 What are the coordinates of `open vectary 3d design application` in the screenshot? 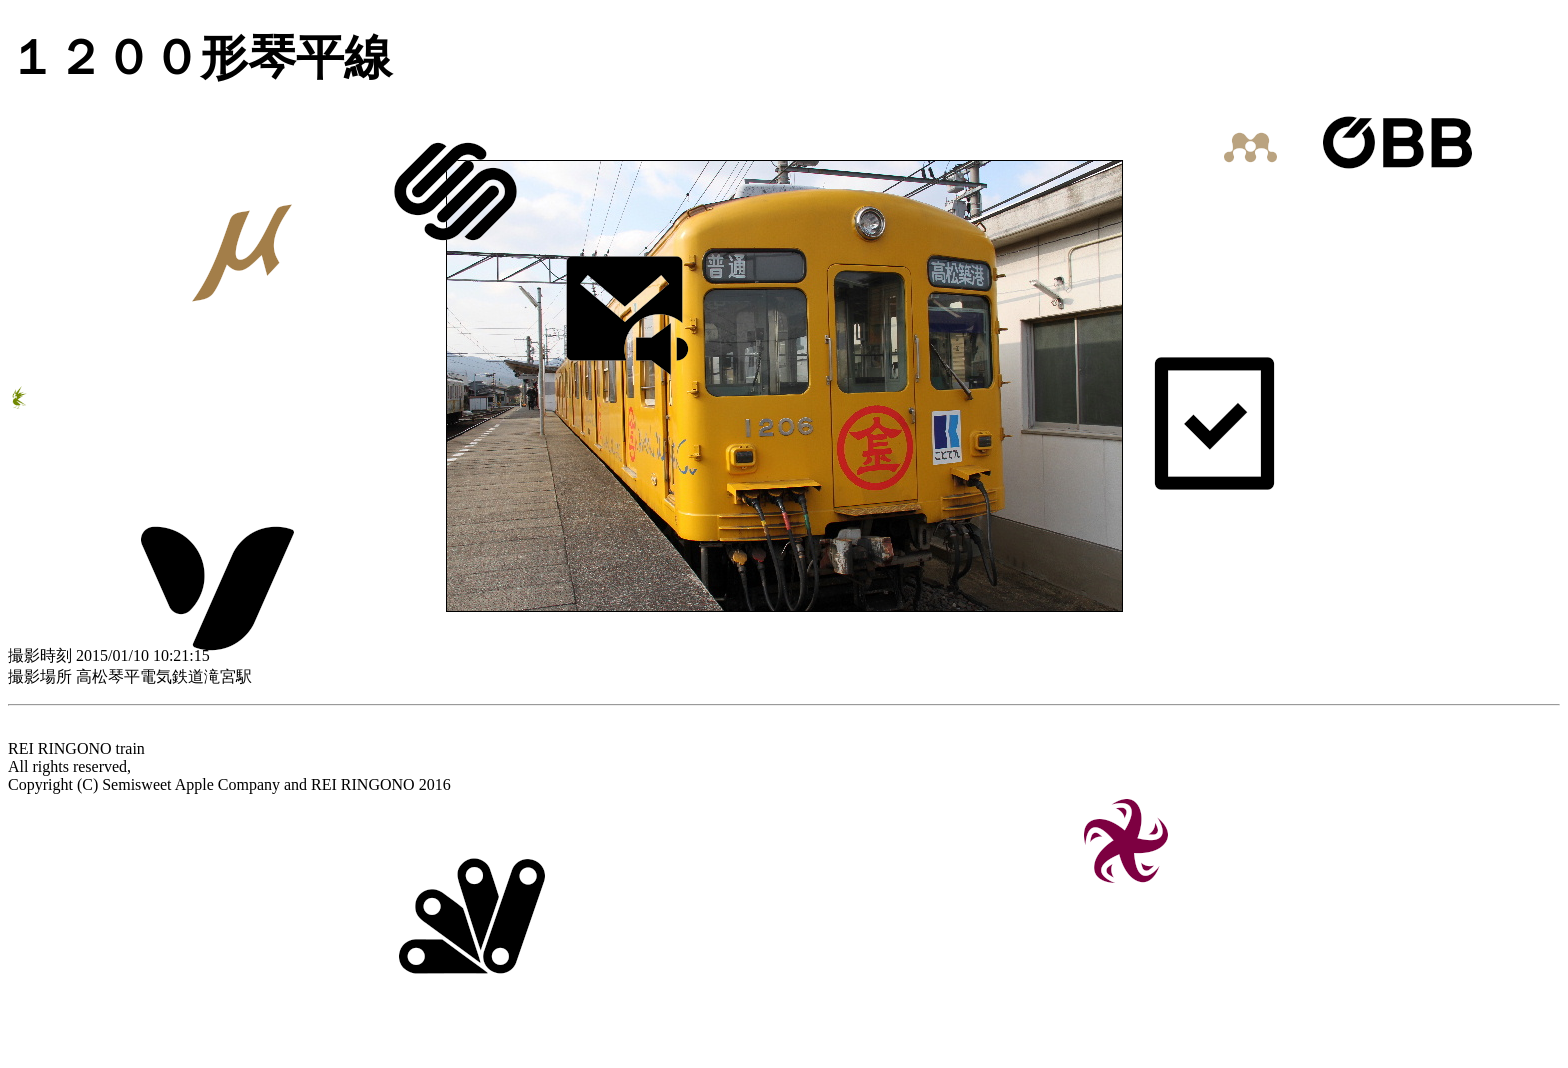 It's located at (217, 588).